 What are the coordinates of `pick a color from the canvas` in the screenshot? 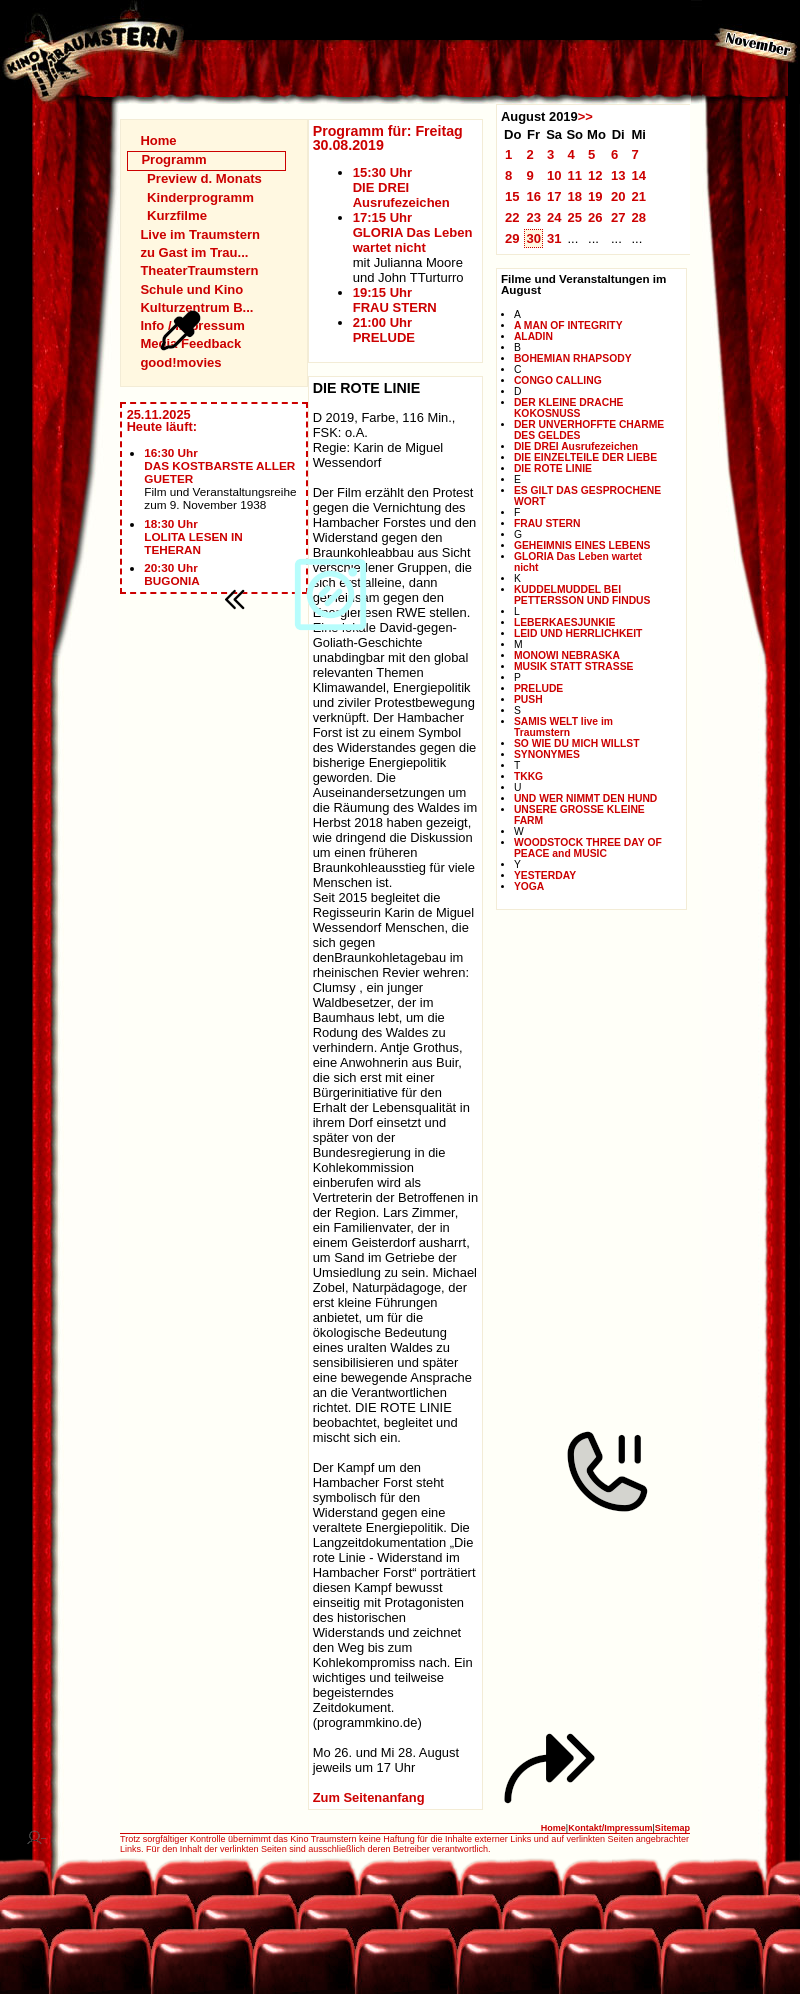 It's located at (180, 330).